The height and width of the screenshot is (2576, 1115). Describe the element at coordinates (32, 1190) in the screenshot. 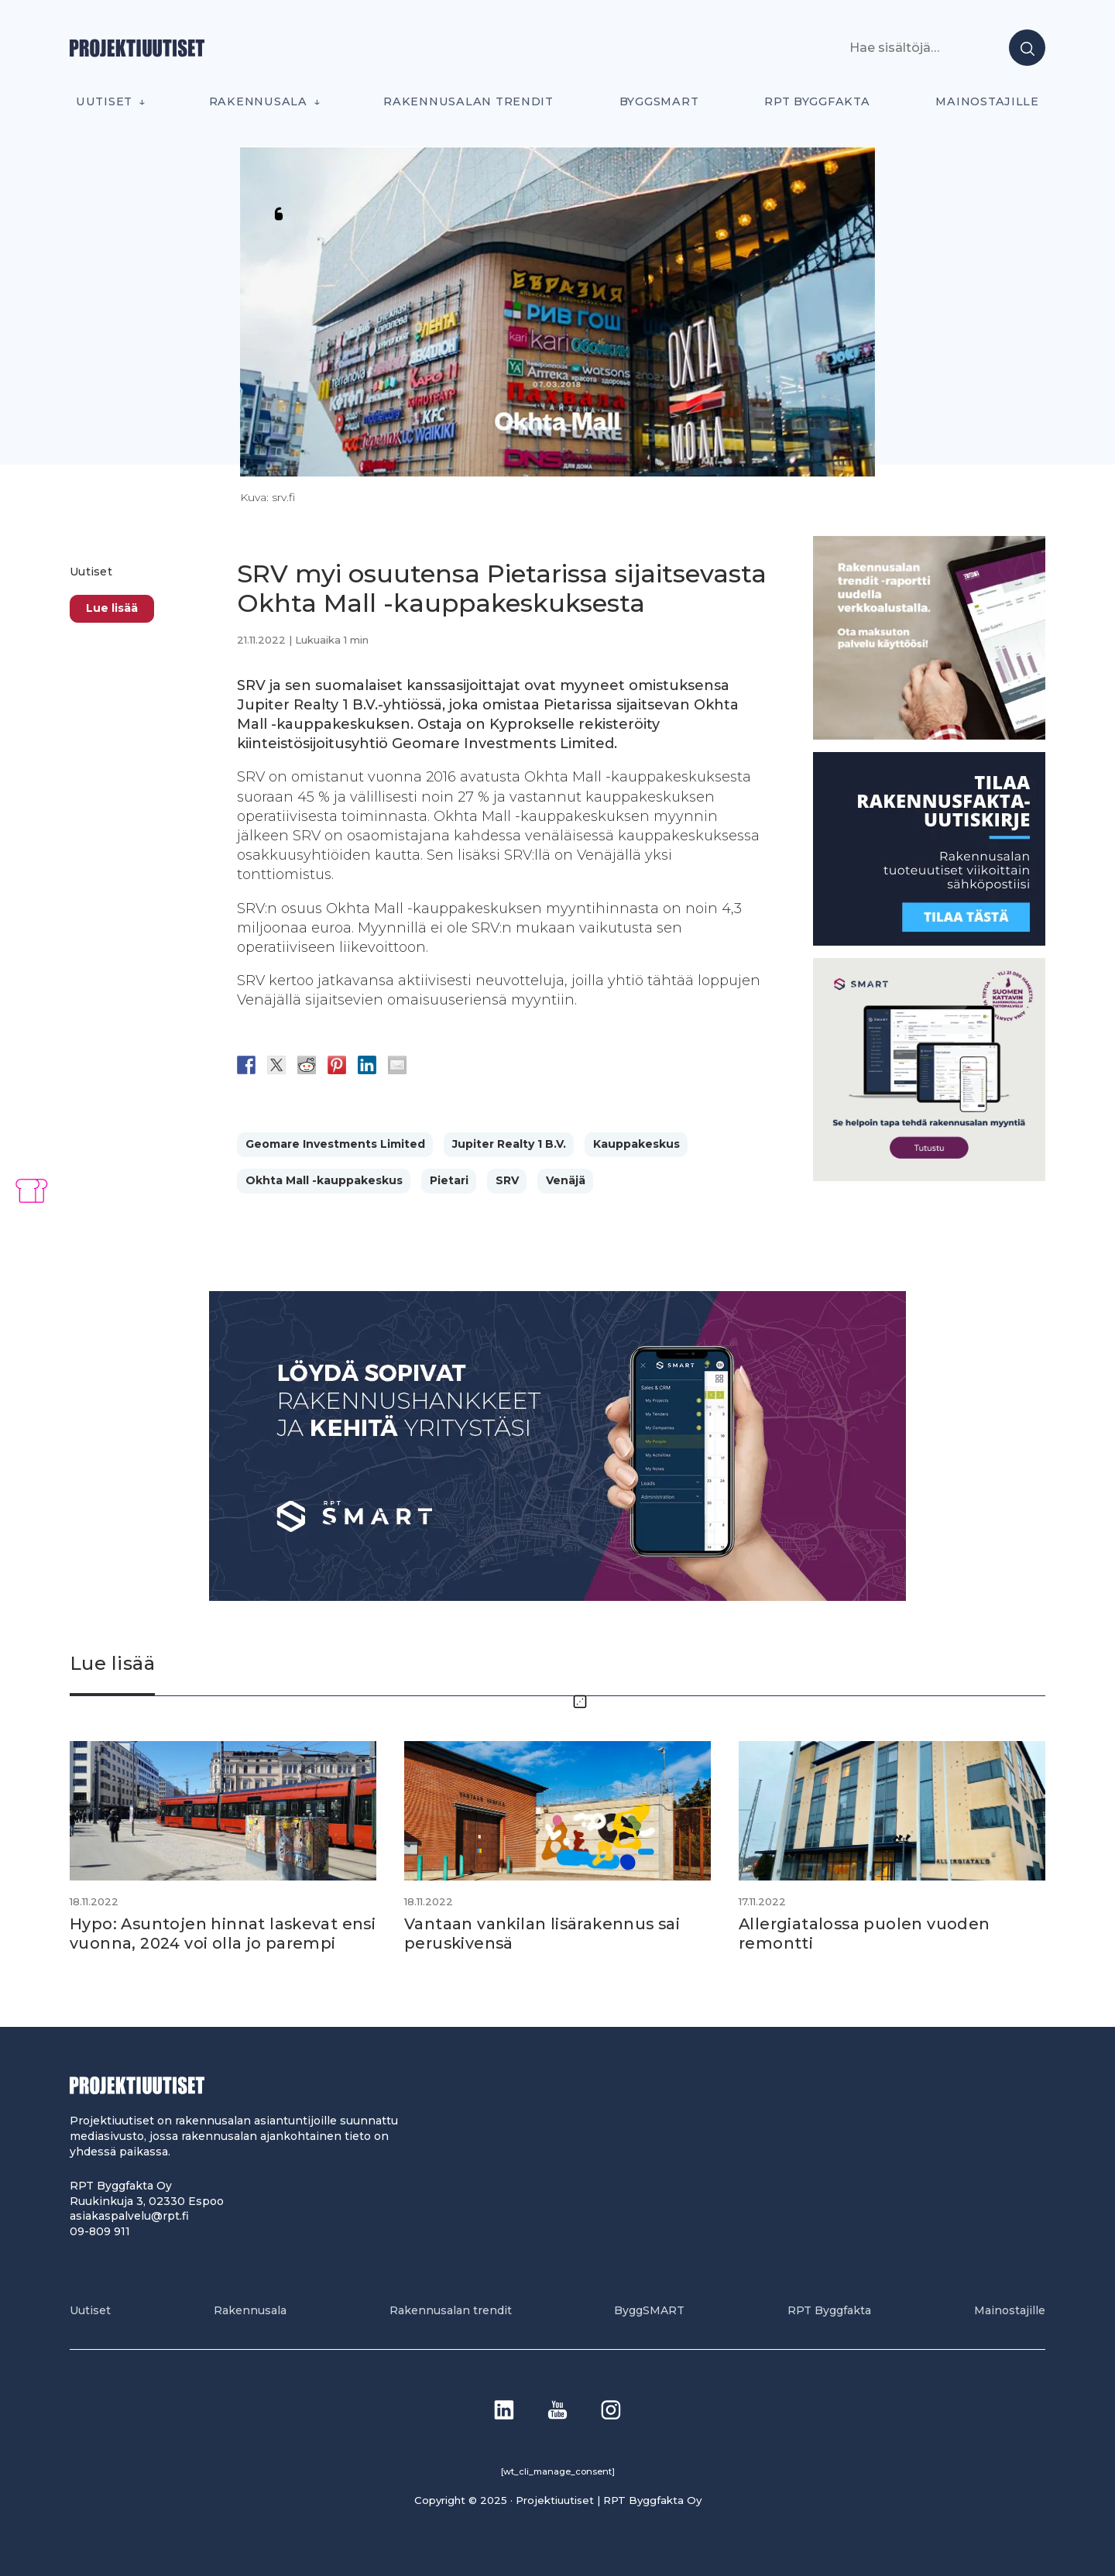

I see `browse bakery or bread products` at that location.